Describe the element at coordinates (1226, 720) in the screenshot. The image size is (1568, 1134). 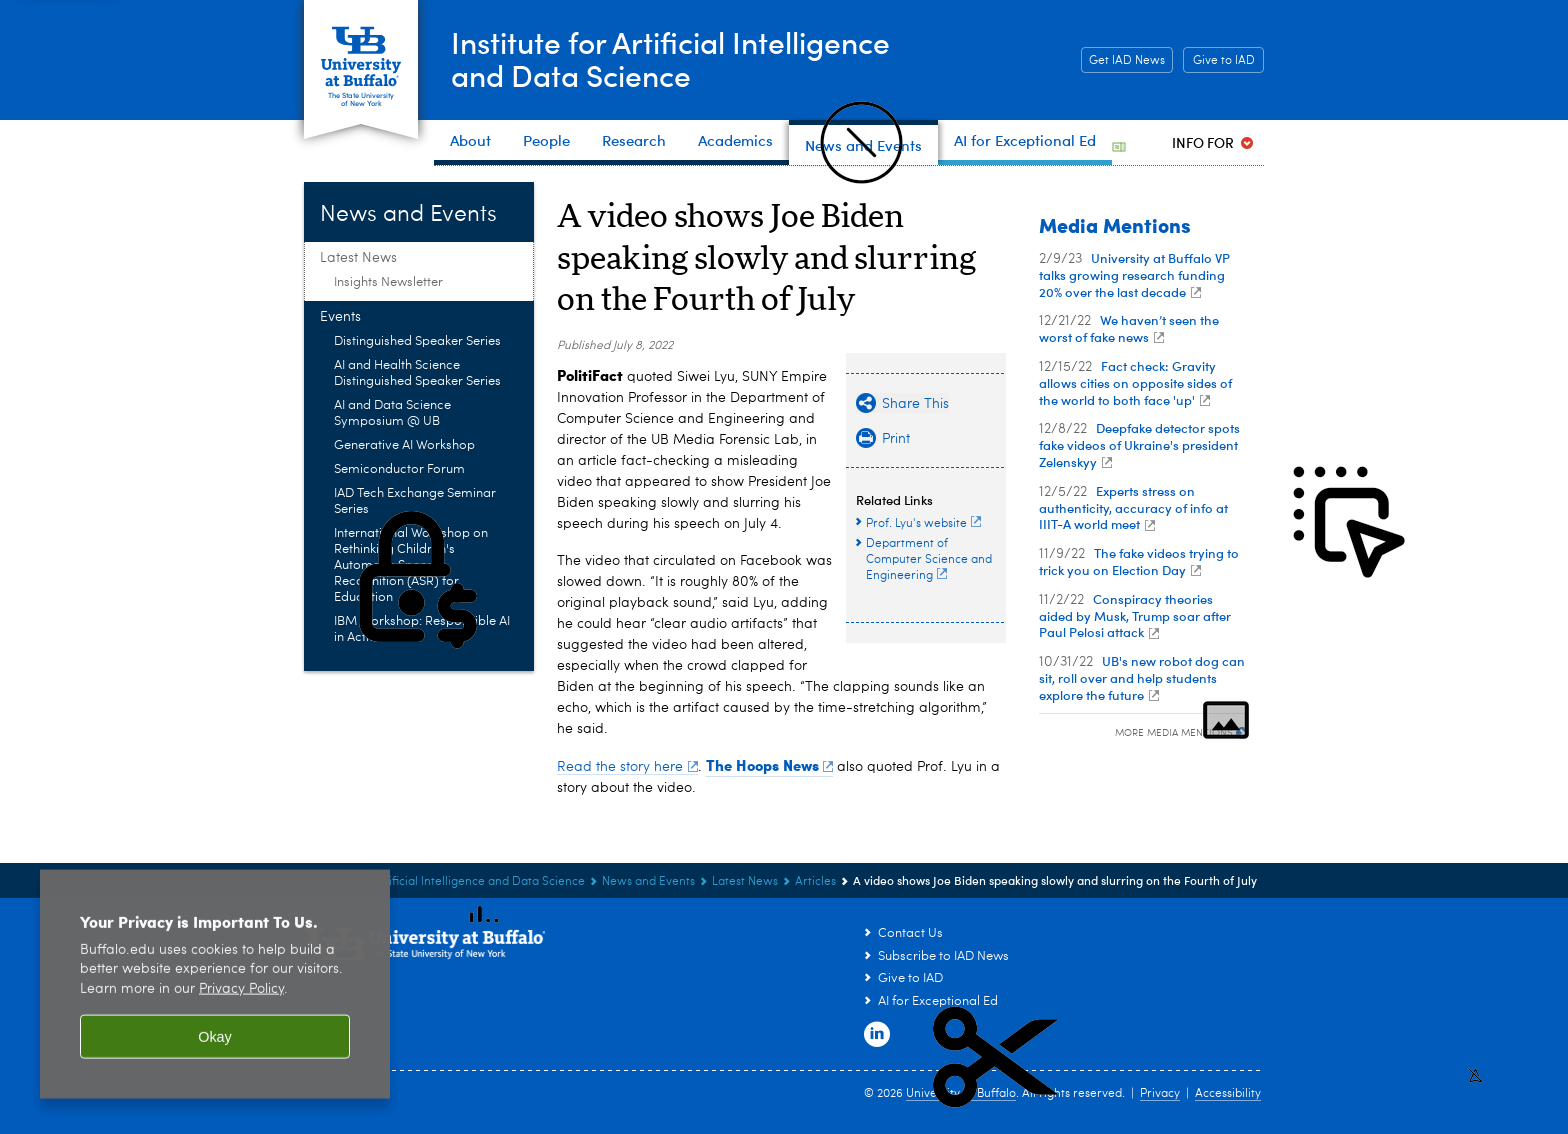
I see `view photo at actual size` at that location.